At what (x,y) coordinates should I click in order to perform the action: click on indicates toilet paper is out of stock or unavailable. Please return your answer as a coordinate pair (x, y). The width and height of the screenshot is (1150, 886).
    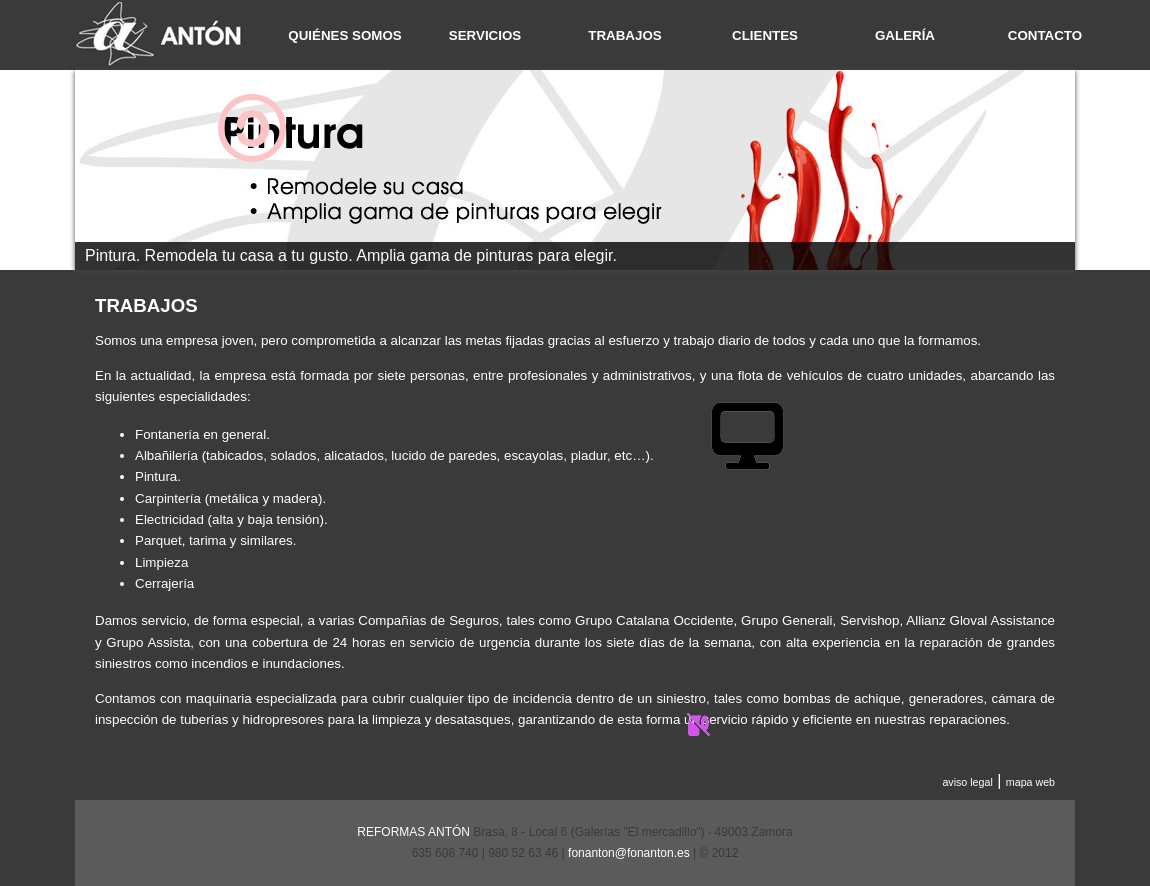
    Looking at the image, I should click on (698, 724).